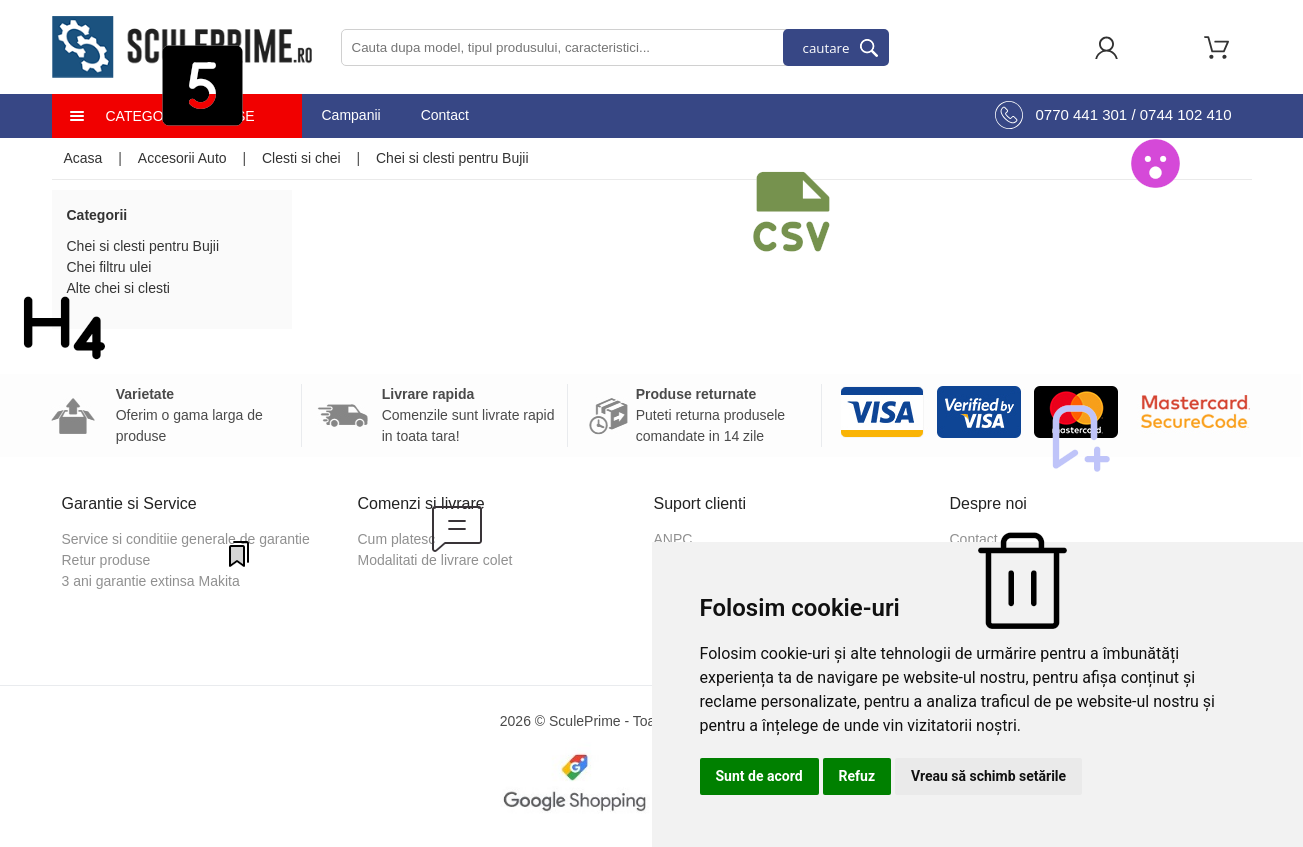  I want to click on indicates step 5 in a numbered sequence, so click(202, 85).